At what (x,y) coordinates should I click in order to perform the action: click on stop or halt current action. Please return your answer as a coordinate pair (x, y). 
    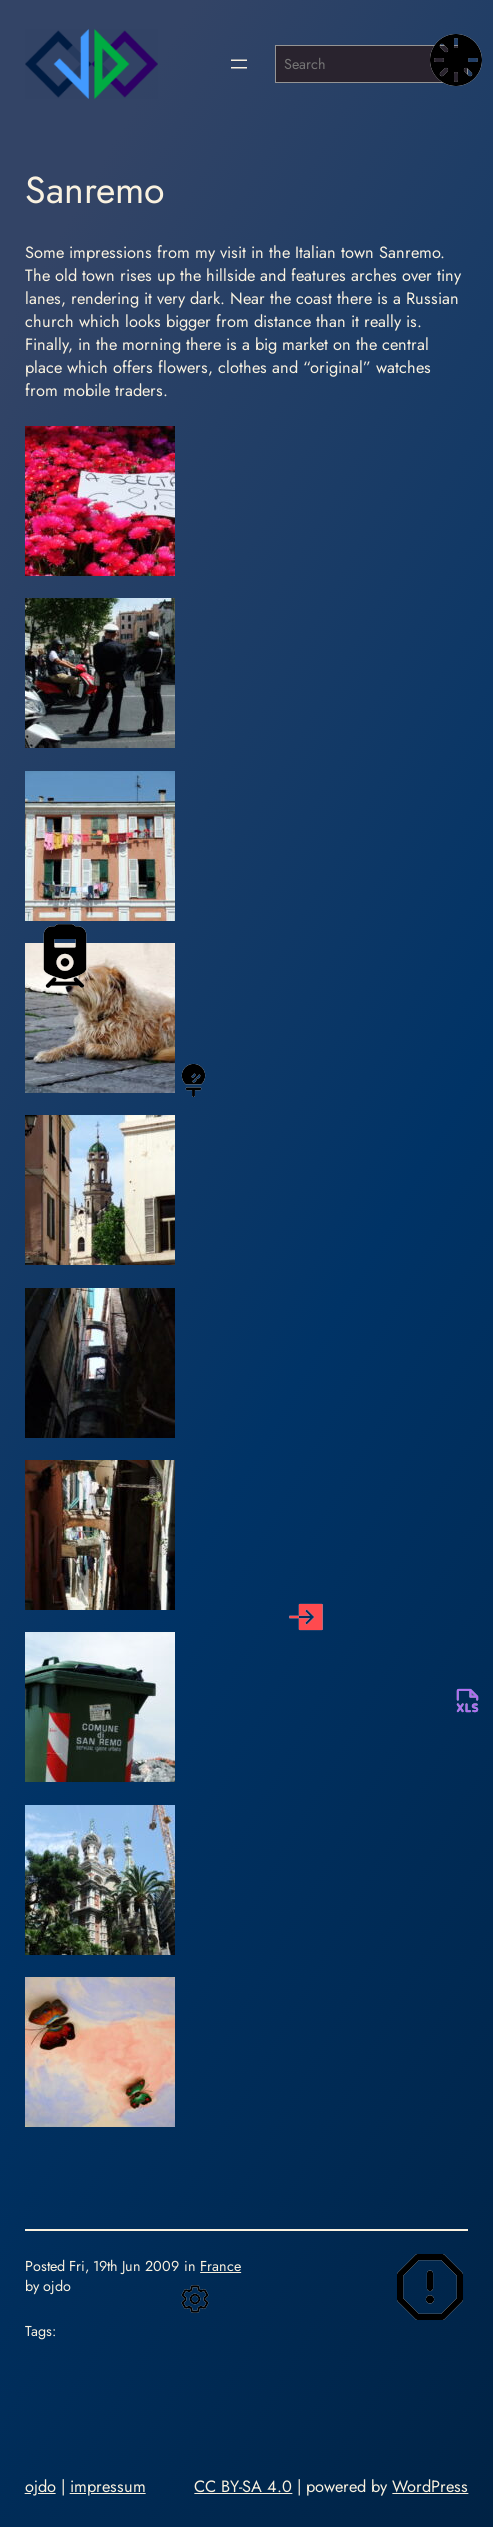
    Looking at the image, I should click on (430, 2287).